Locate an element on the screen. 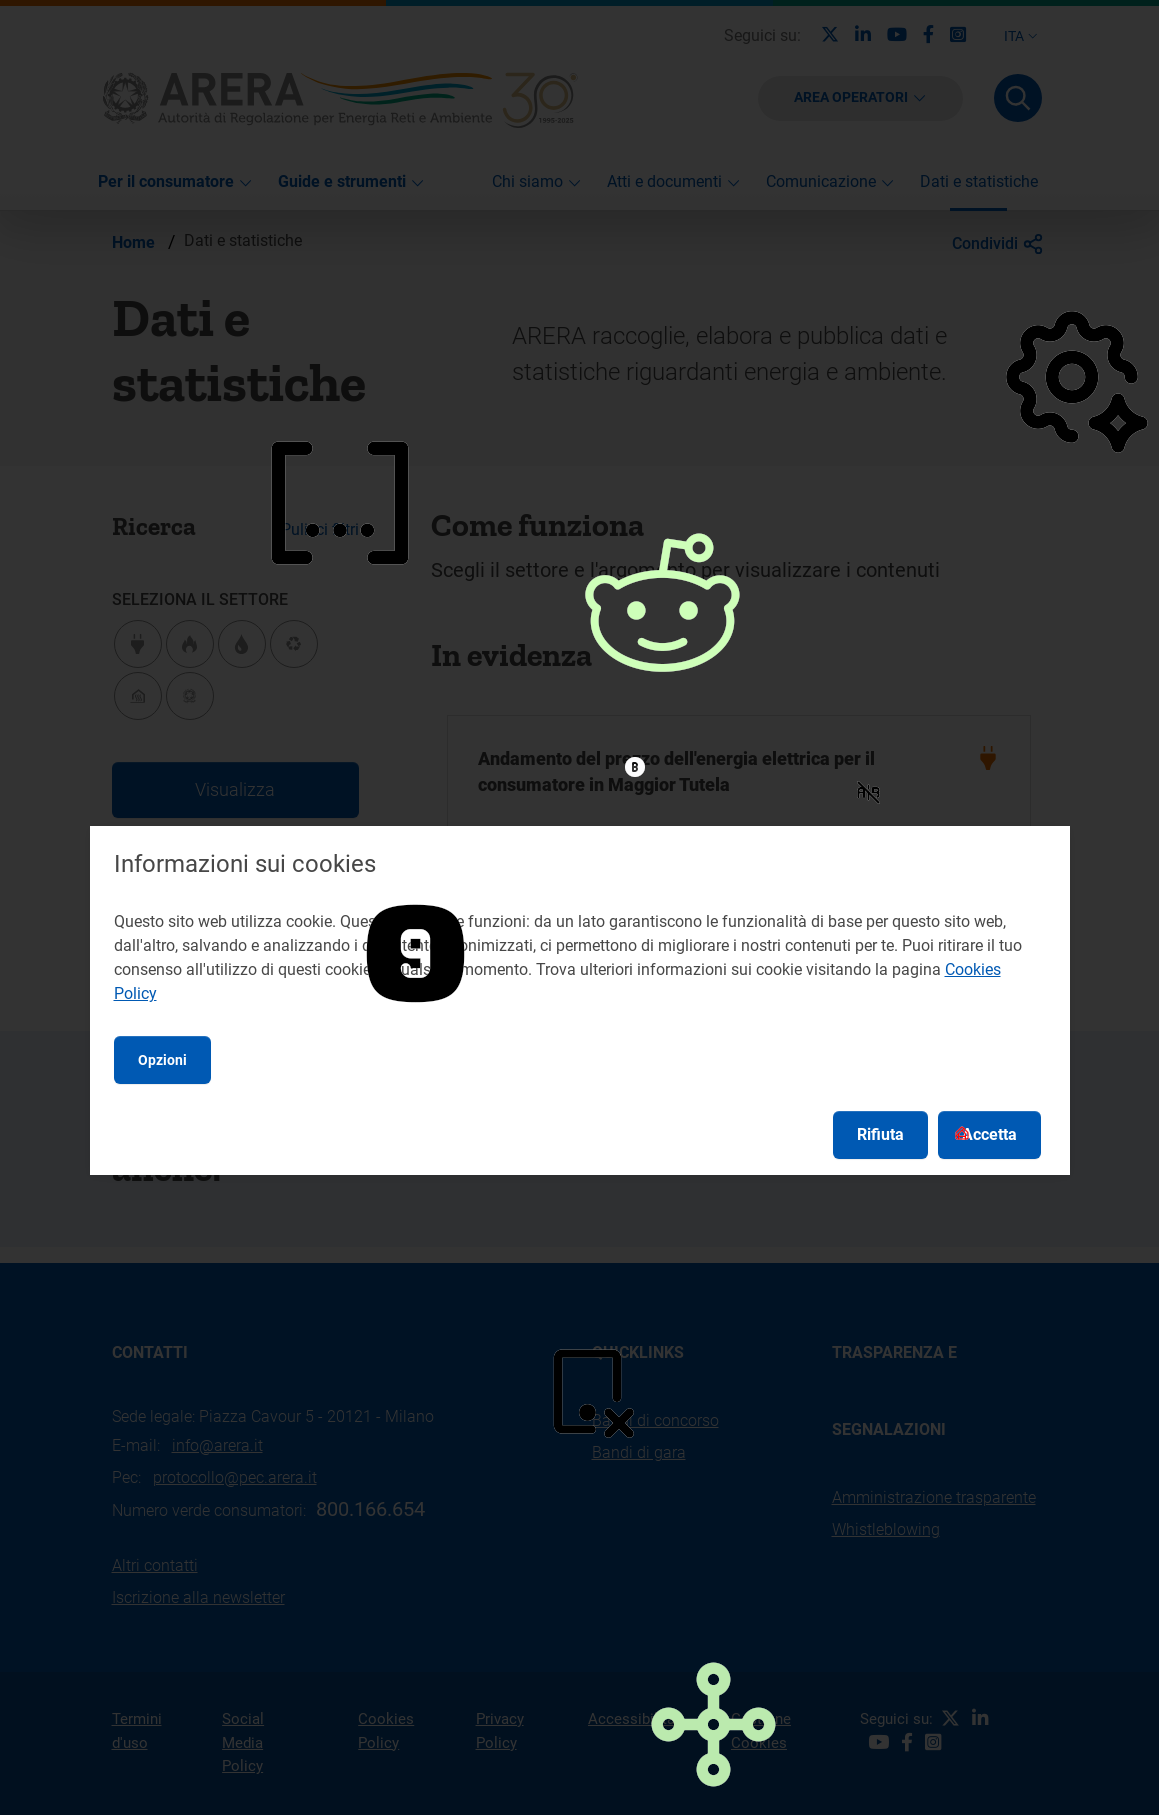 This screenshot has height=1815, width=1159. disable a/b testing mode is located at coordinates (868, 792).